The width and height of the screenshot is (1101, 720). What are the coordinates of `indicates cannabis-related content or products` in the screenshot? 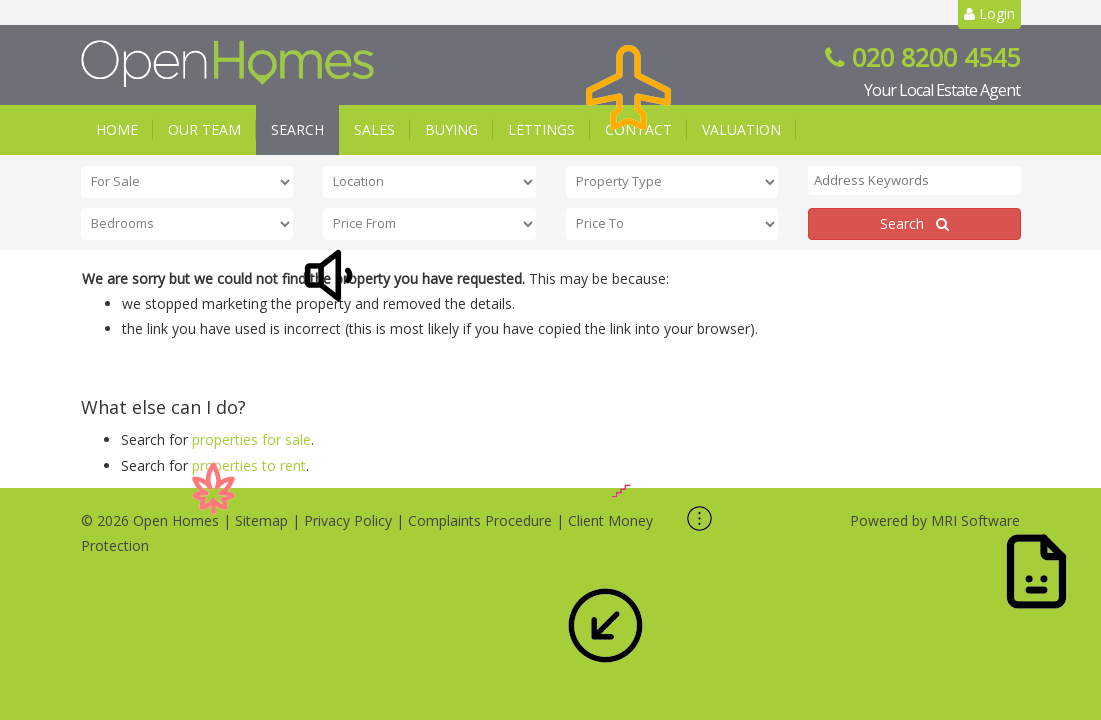 It's located at (213, 488).